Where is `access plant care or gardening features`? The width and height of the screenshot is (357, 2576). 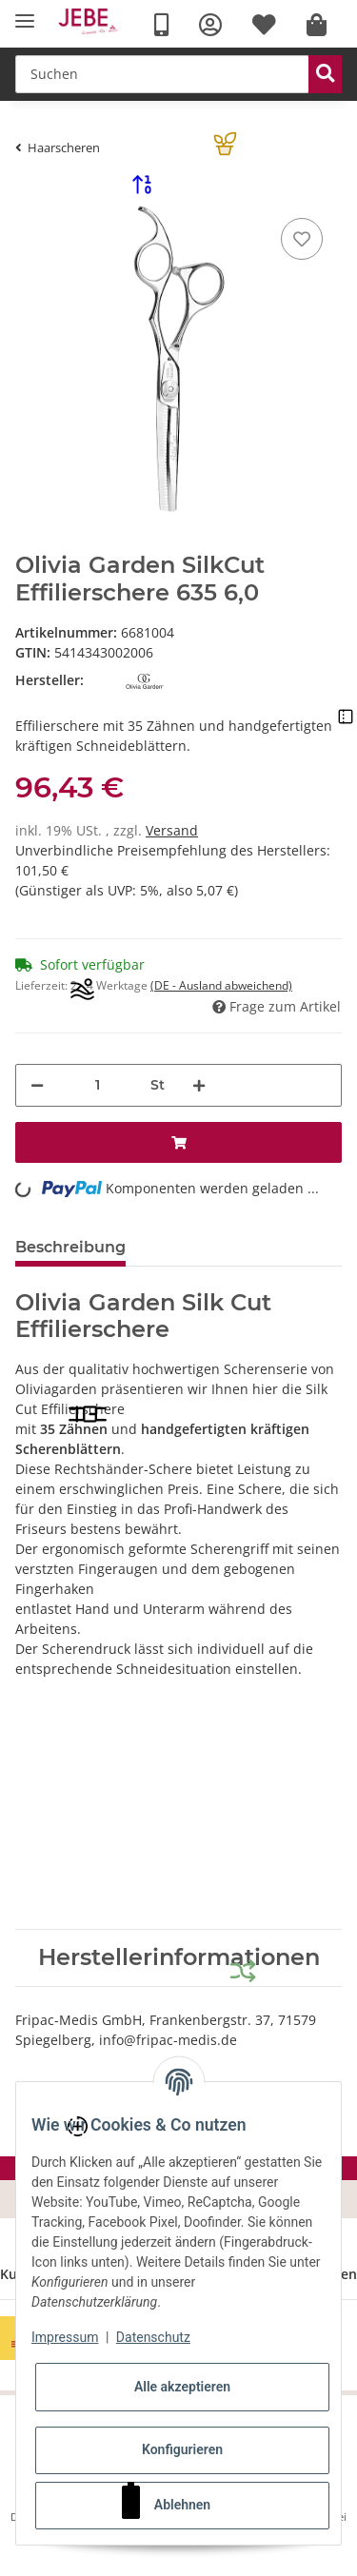 access plant care or gardening features is located at coordinates (225, 144).